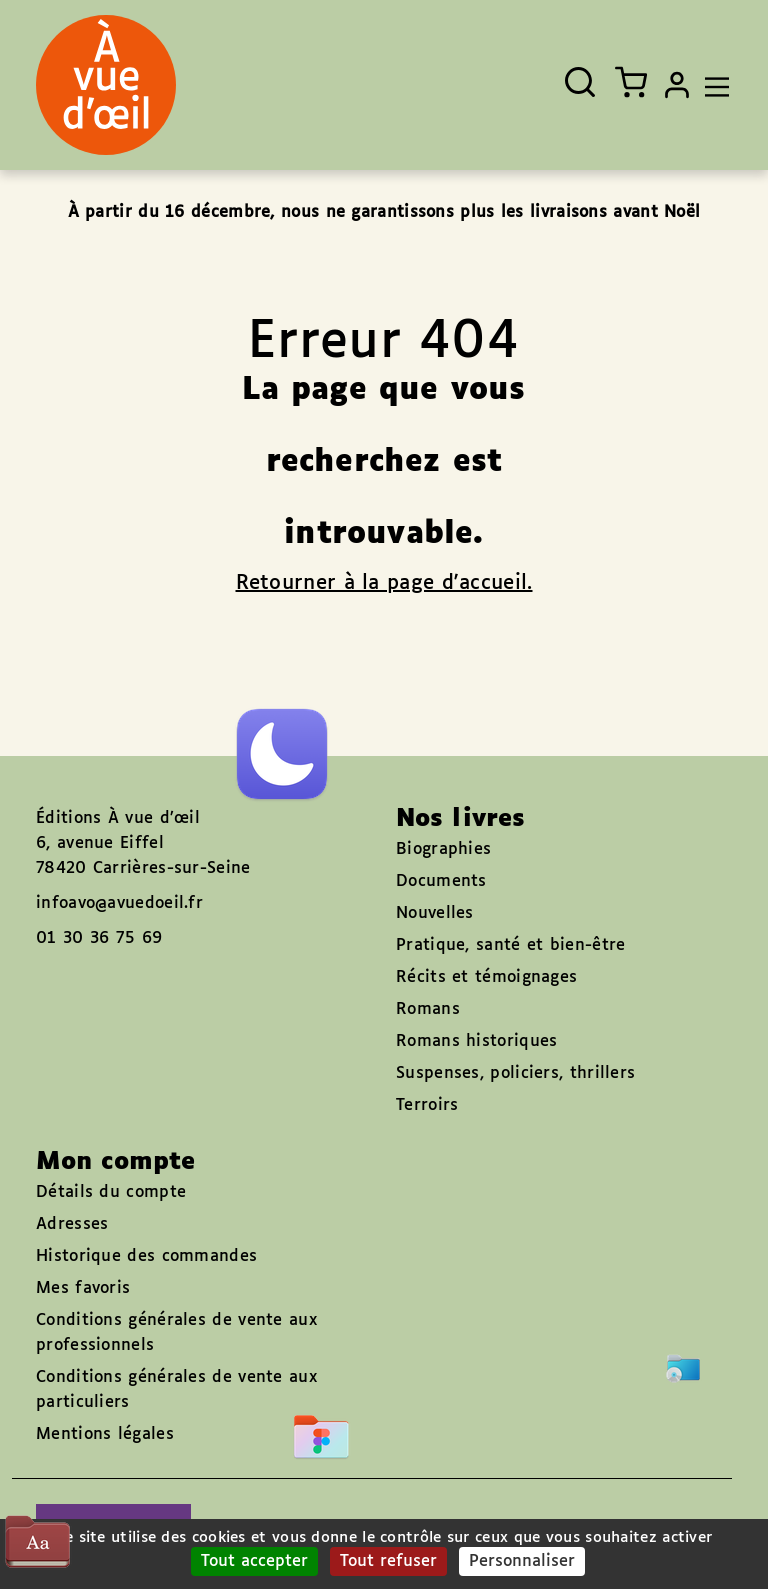 This screenshot has width=768, height=1589. Describe the element at coordinates (683, 1368) in the screenshot. I see `folder containing program installation files` at that location.